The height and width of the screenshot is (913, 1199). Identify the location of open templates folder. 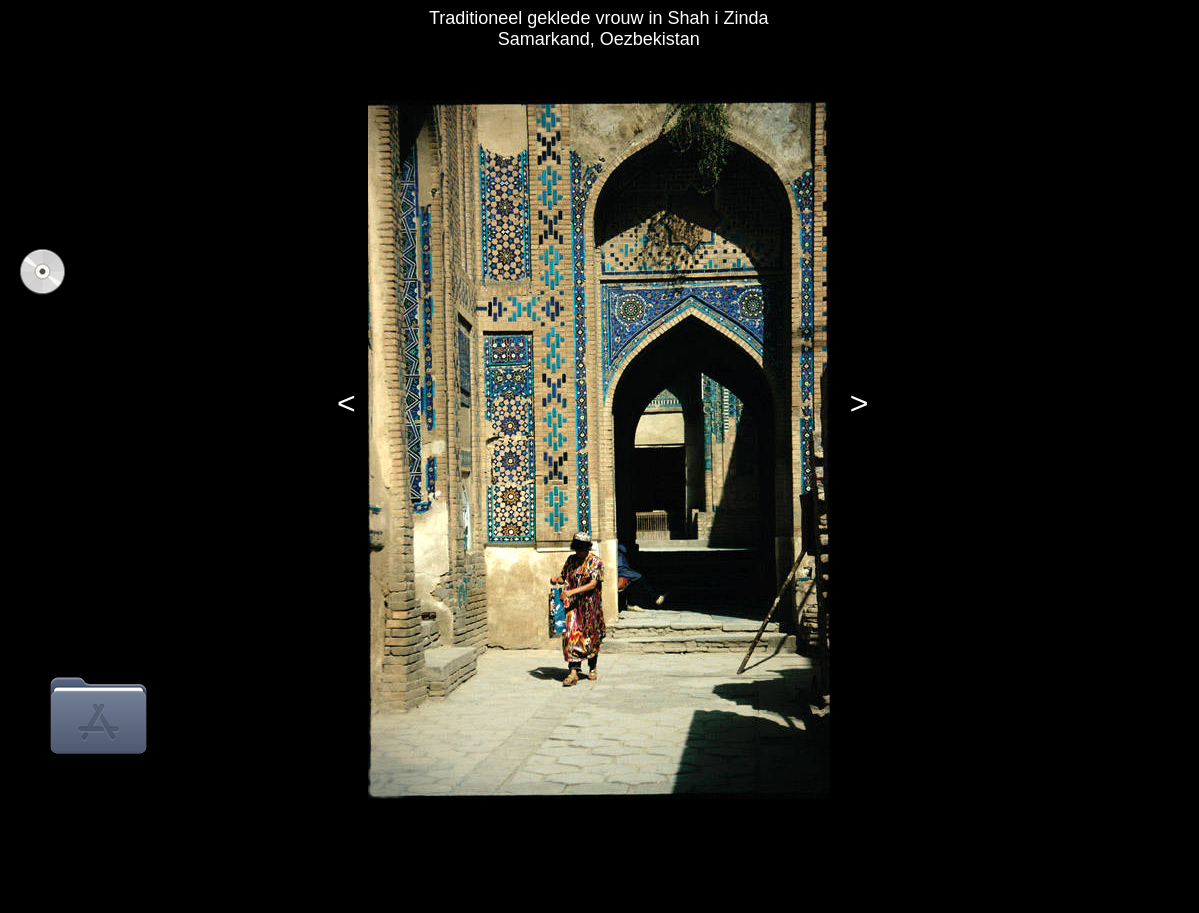
(98, 715).